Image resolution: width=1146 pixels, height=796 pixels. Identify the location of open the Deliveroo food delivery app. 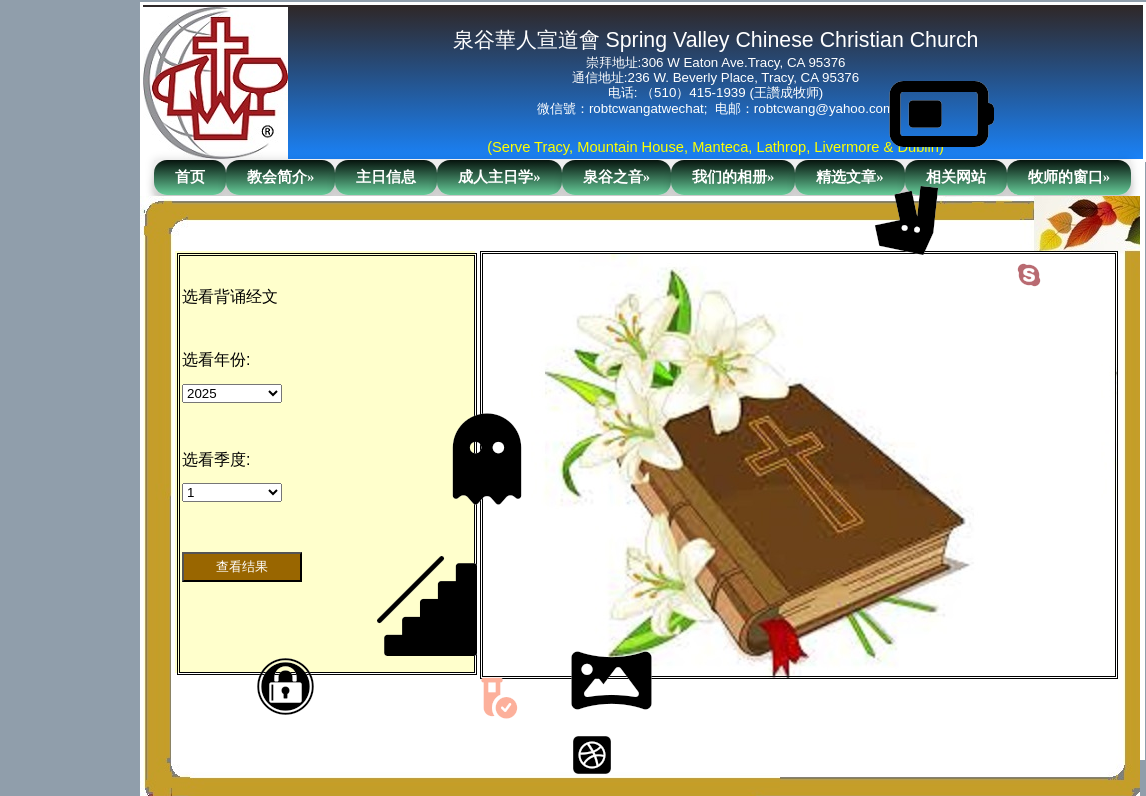
(906, 220).